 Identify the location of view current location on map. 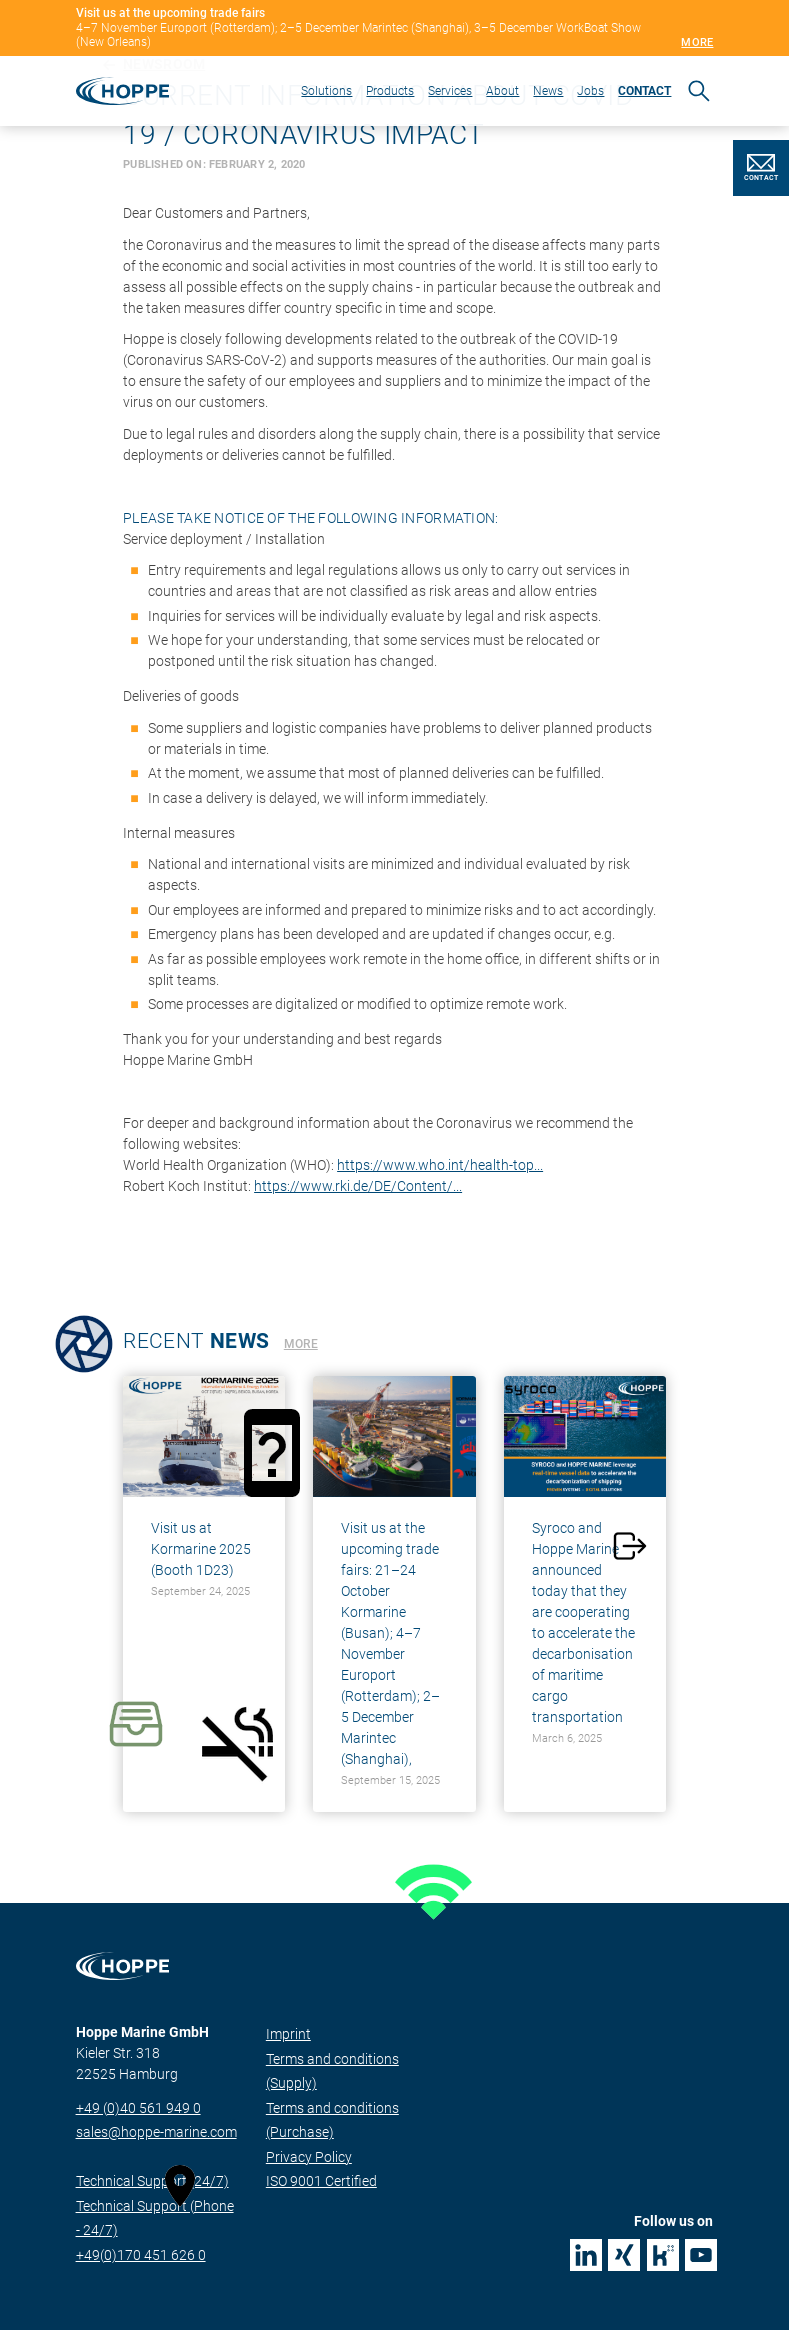
(180, 2186).